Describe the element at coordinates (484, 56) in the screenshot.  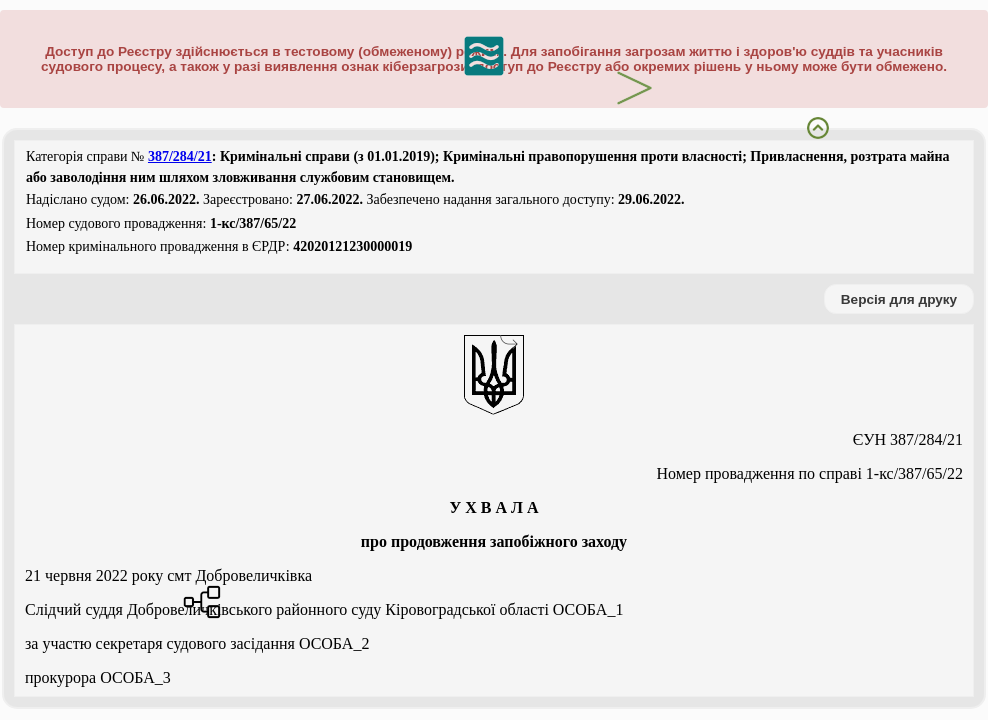
I see `indicates water or aquatic features` at that location.